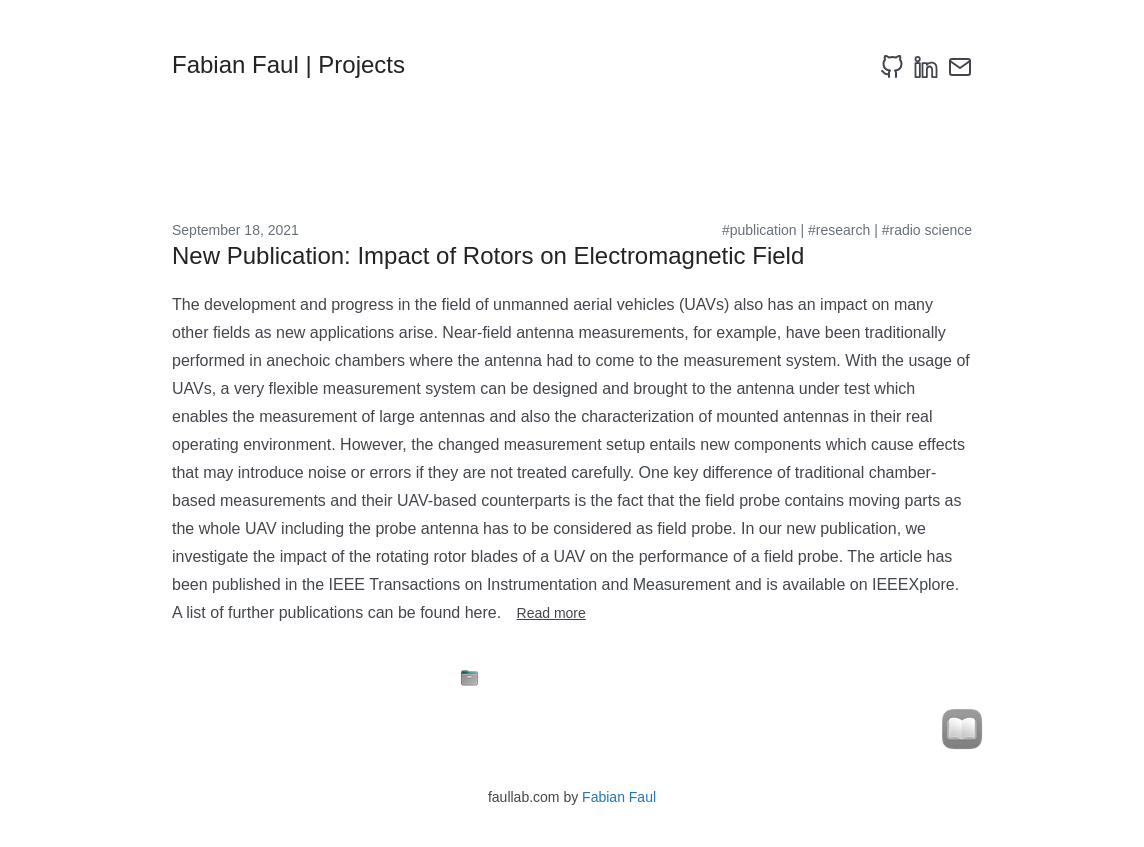 The width and height of the screenshot is (1144, 847). What do you see at coordinates (962, 729) in the screenshot?
I see `open the Books app` at bounding box center [962, 729].